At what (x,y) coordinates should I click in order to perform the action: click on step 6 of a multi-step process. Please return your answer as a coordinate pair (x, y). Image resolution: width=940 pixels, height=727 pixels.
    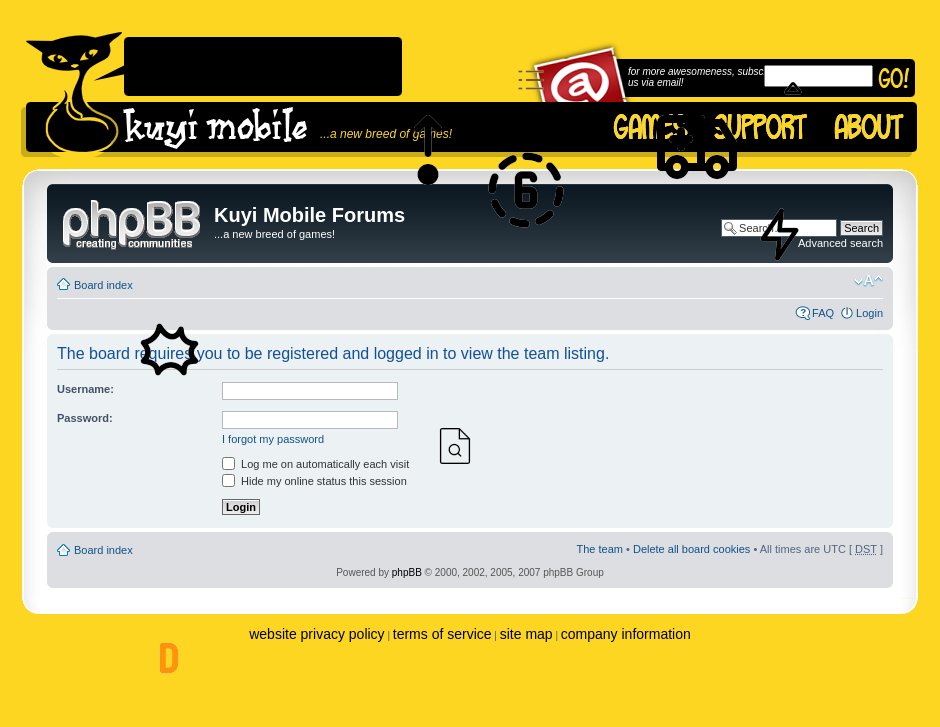
    Looking at the image, I should click on (526, 190).